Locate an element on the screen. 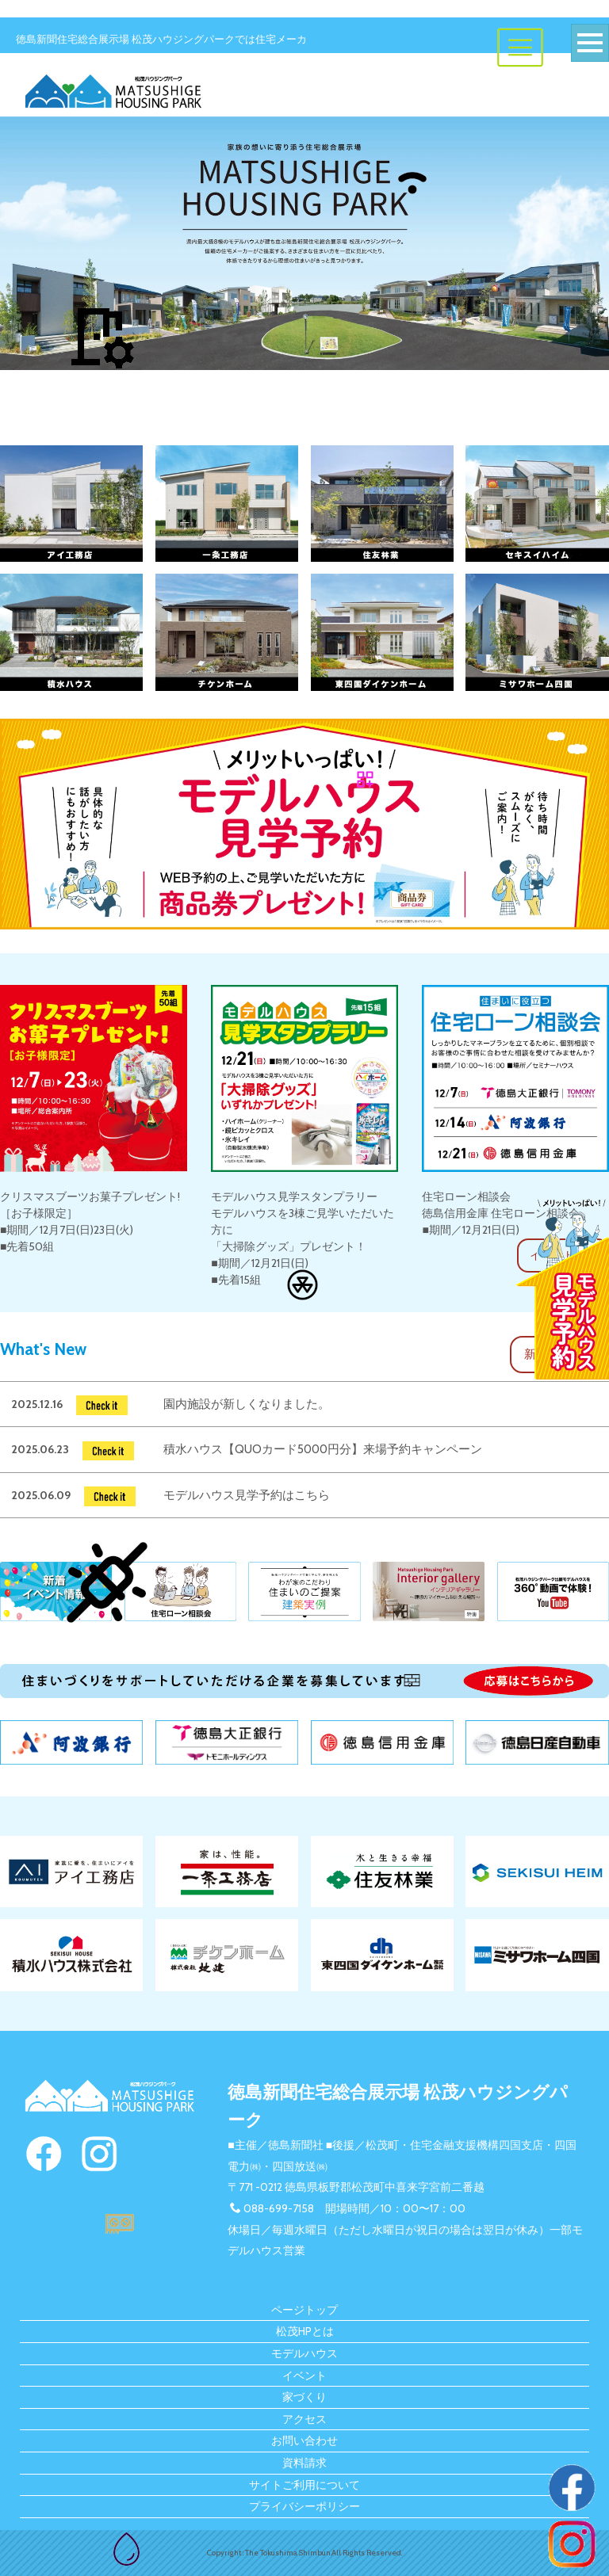 The image size is (609, 2576). adjust room or space settings is located at coordinates (100, 337).